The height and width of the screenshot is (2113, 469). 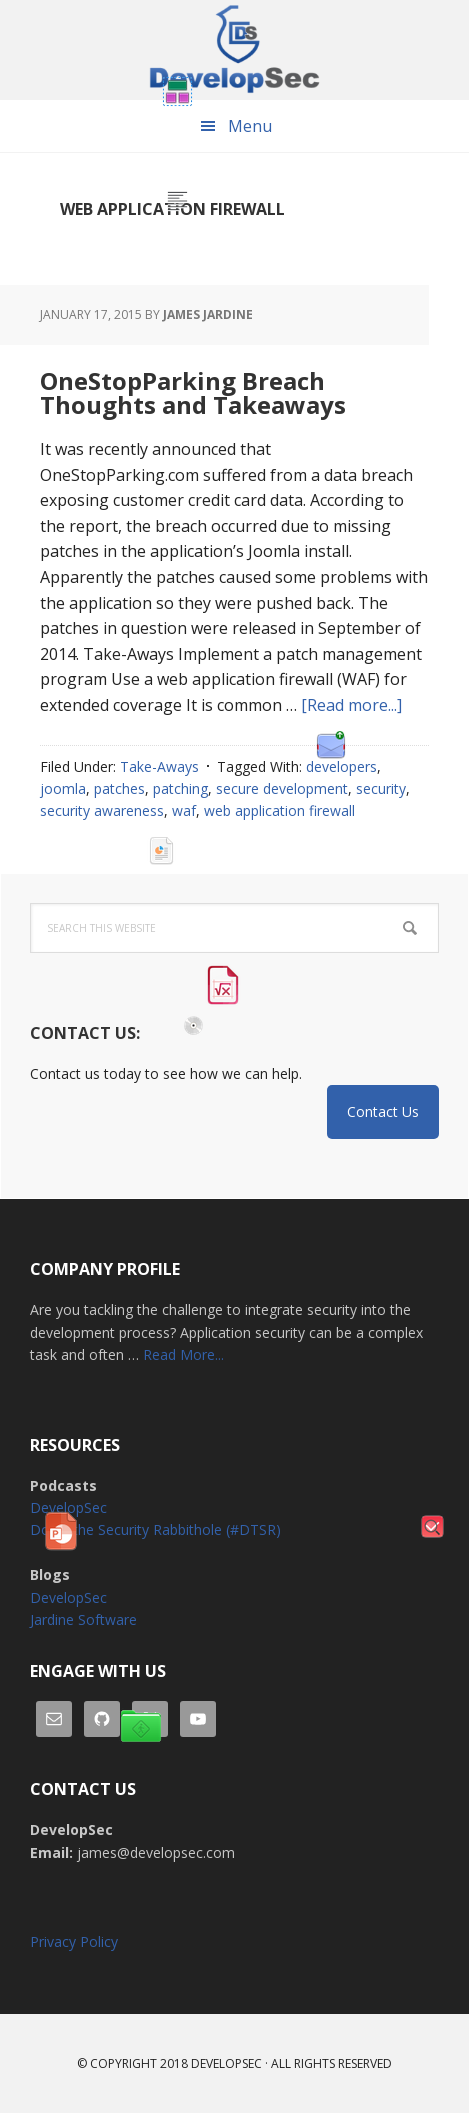 I want to click on indicates a rewritable DVD disc drive, so click(x=193, y=1025).